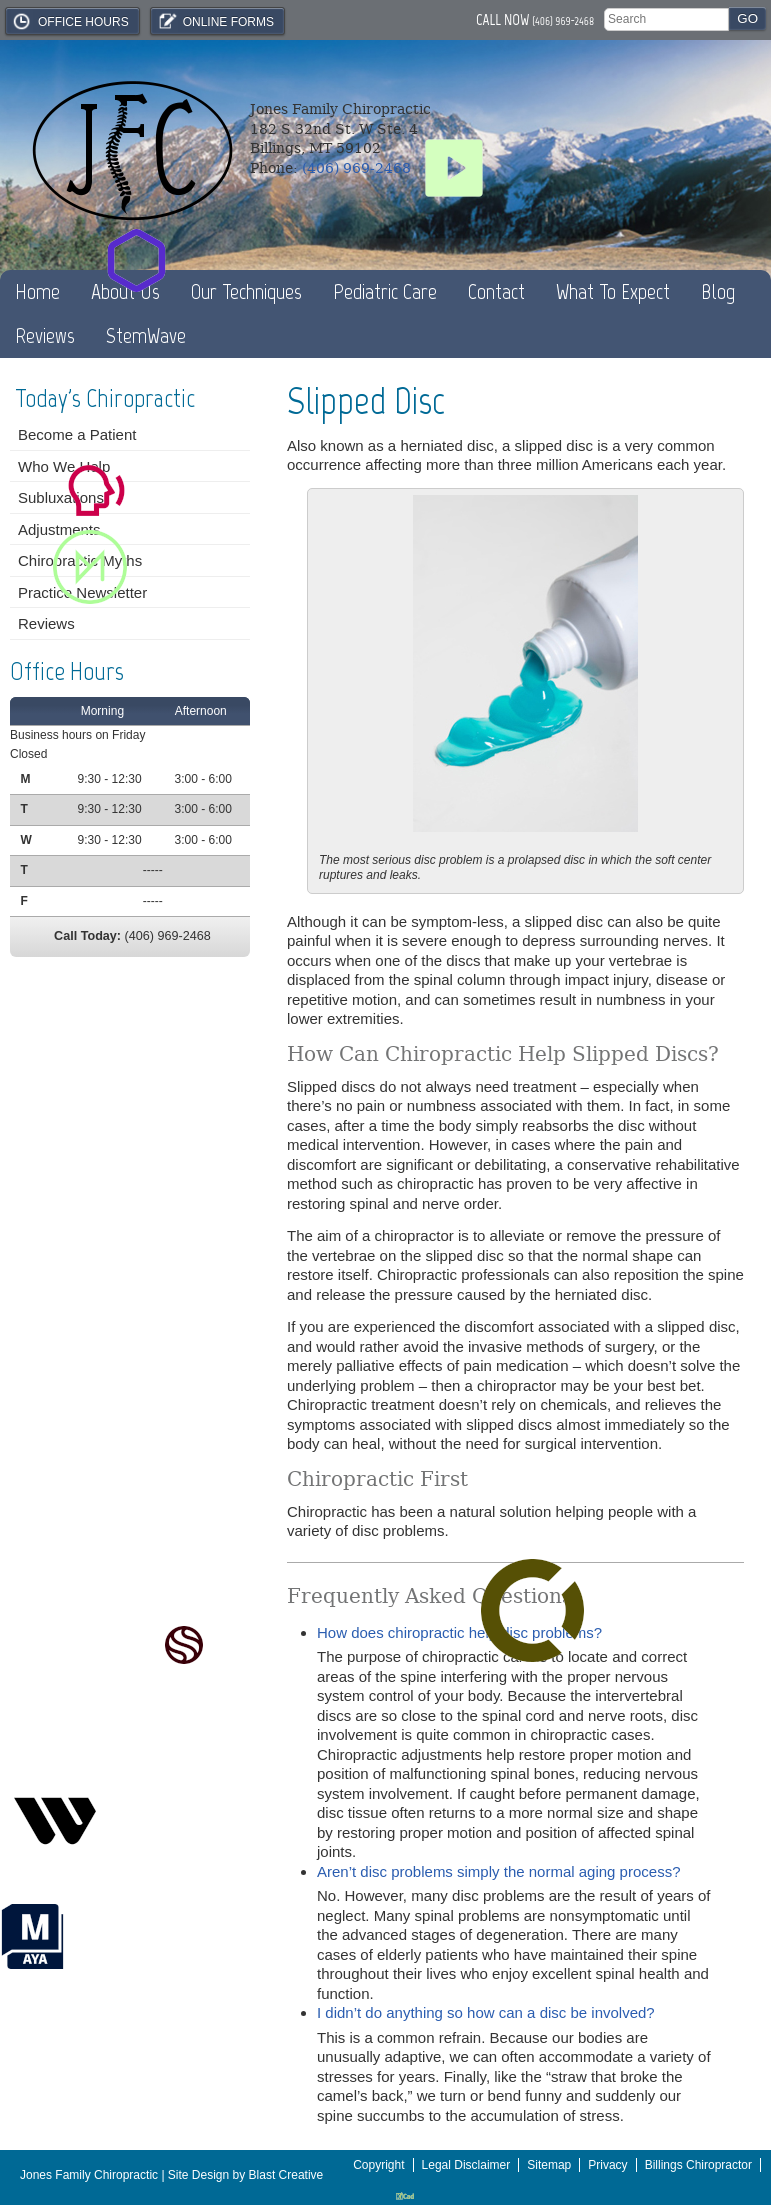 The image size is (771, 2205). Describe the element at coordinates (32, 1936) in the screenshot. I see `open Autodesk Maya application` at that location.